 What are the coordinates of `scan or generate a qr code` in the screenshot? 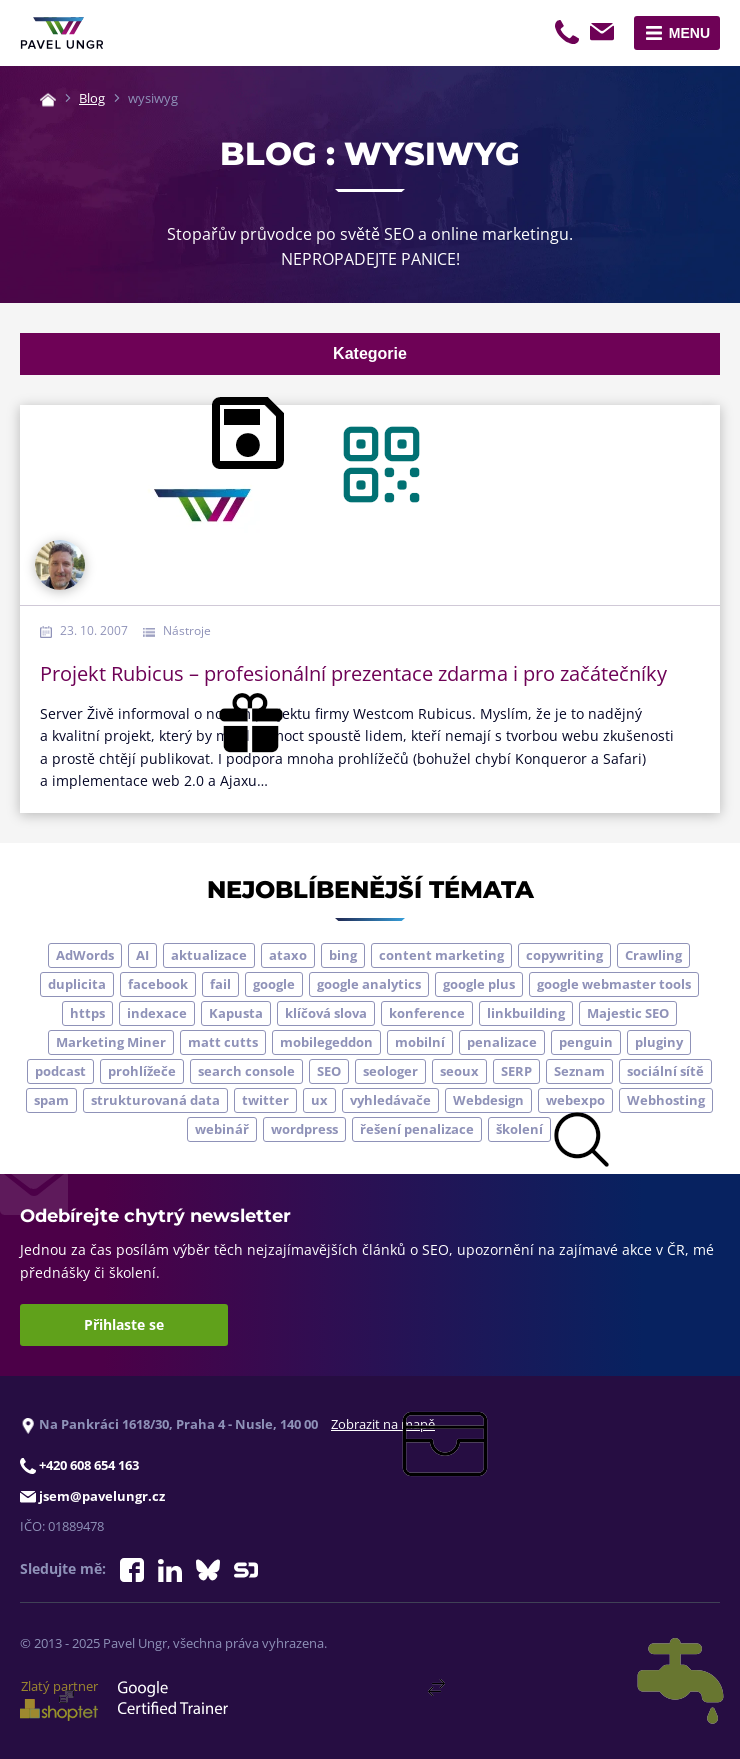 It's located at (381, 464).